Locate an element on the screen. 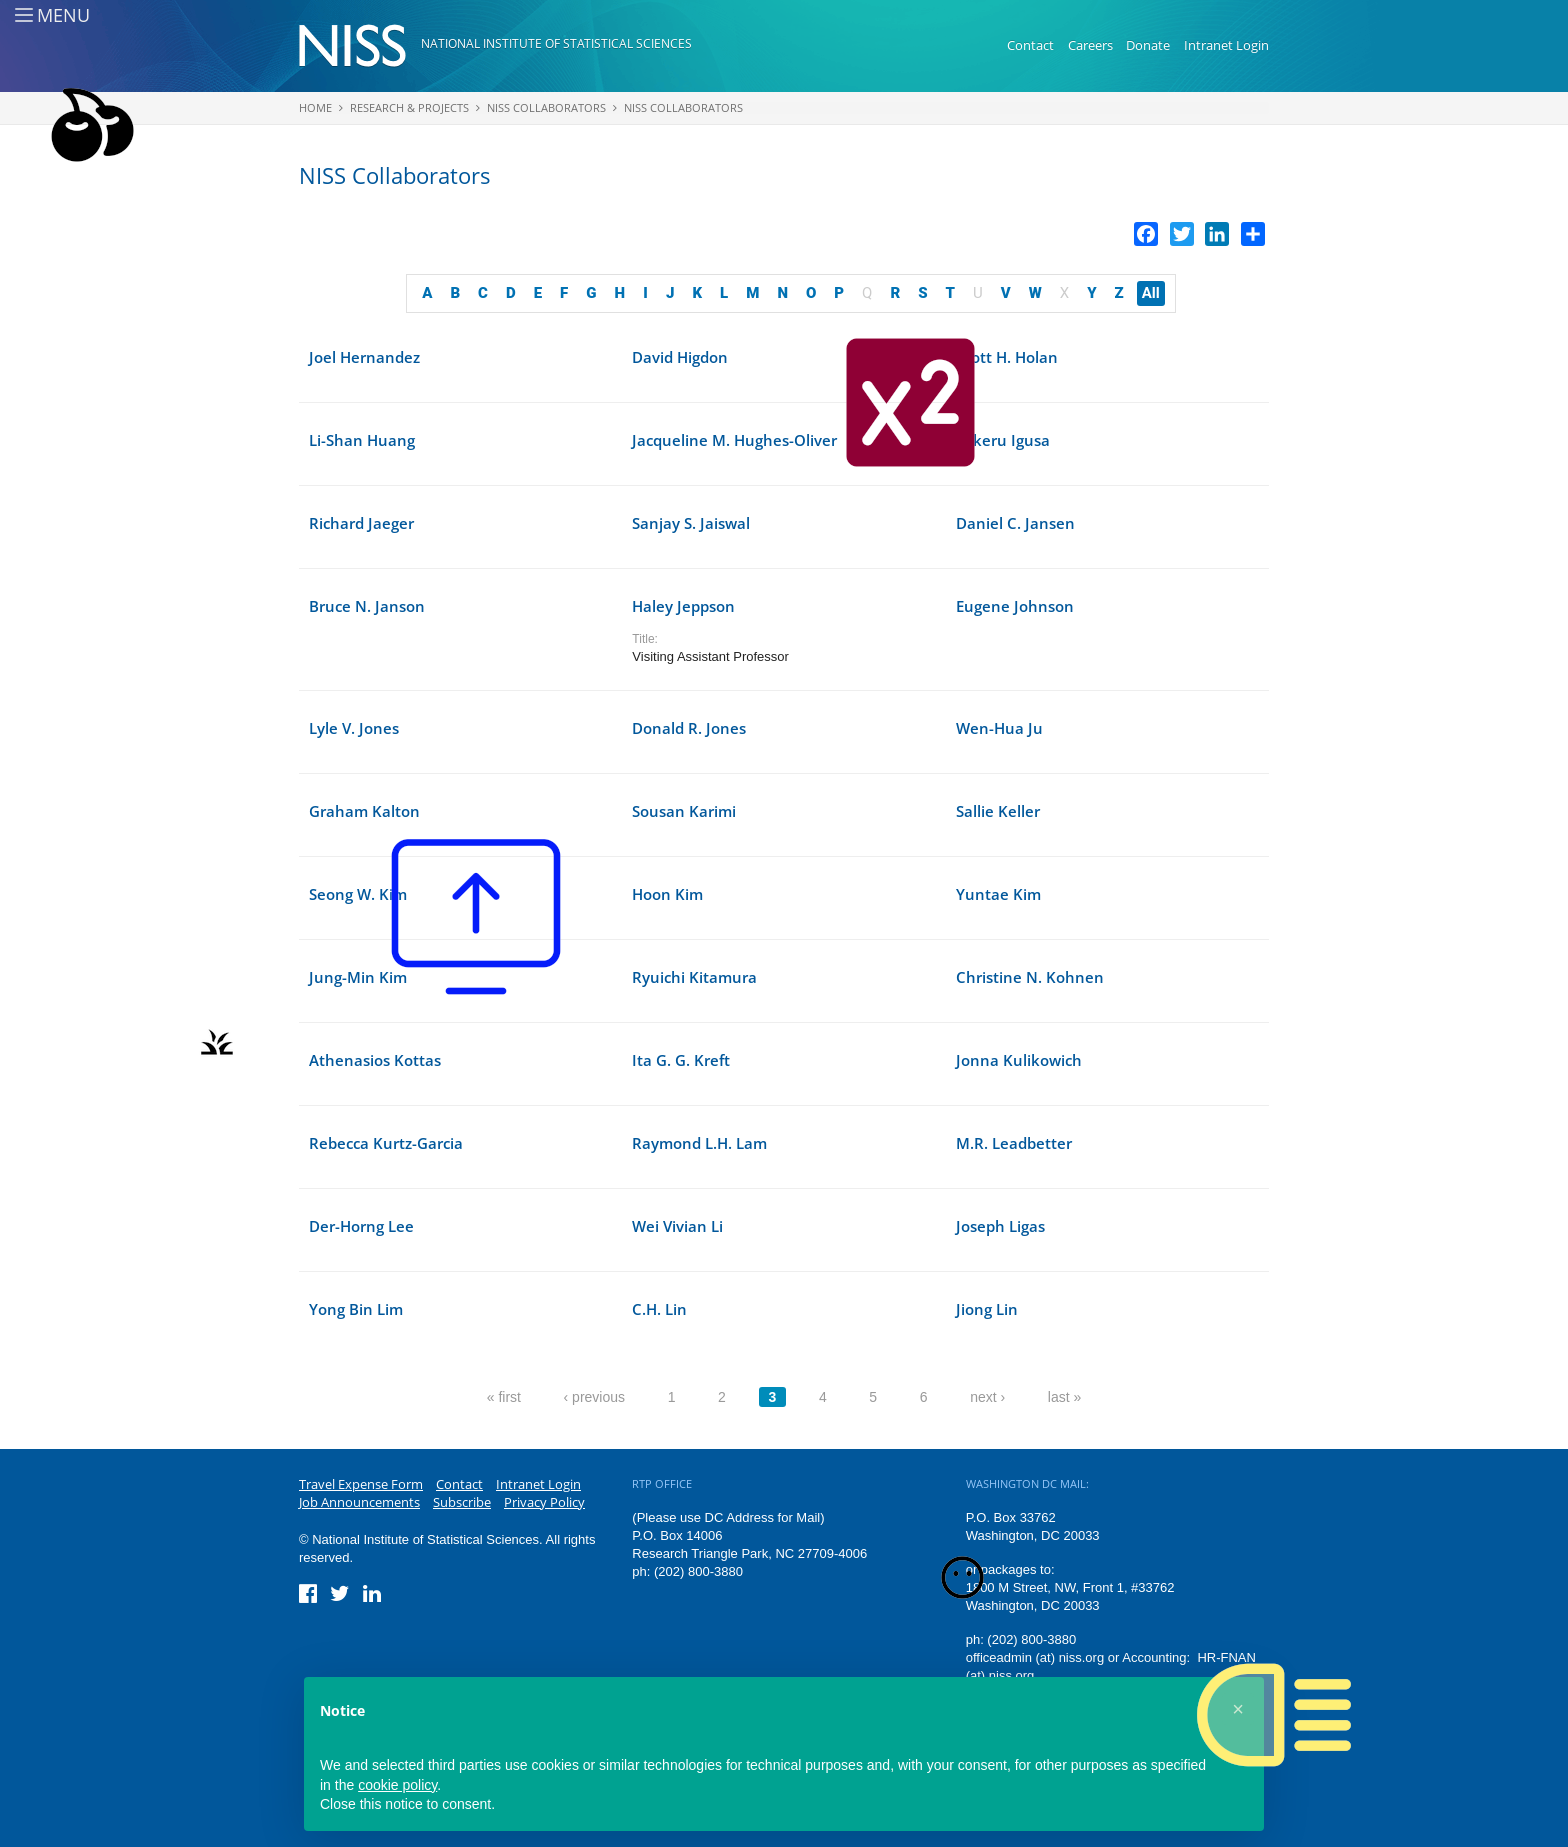  indicates fruit or food category is located at coordinates (91, 125).